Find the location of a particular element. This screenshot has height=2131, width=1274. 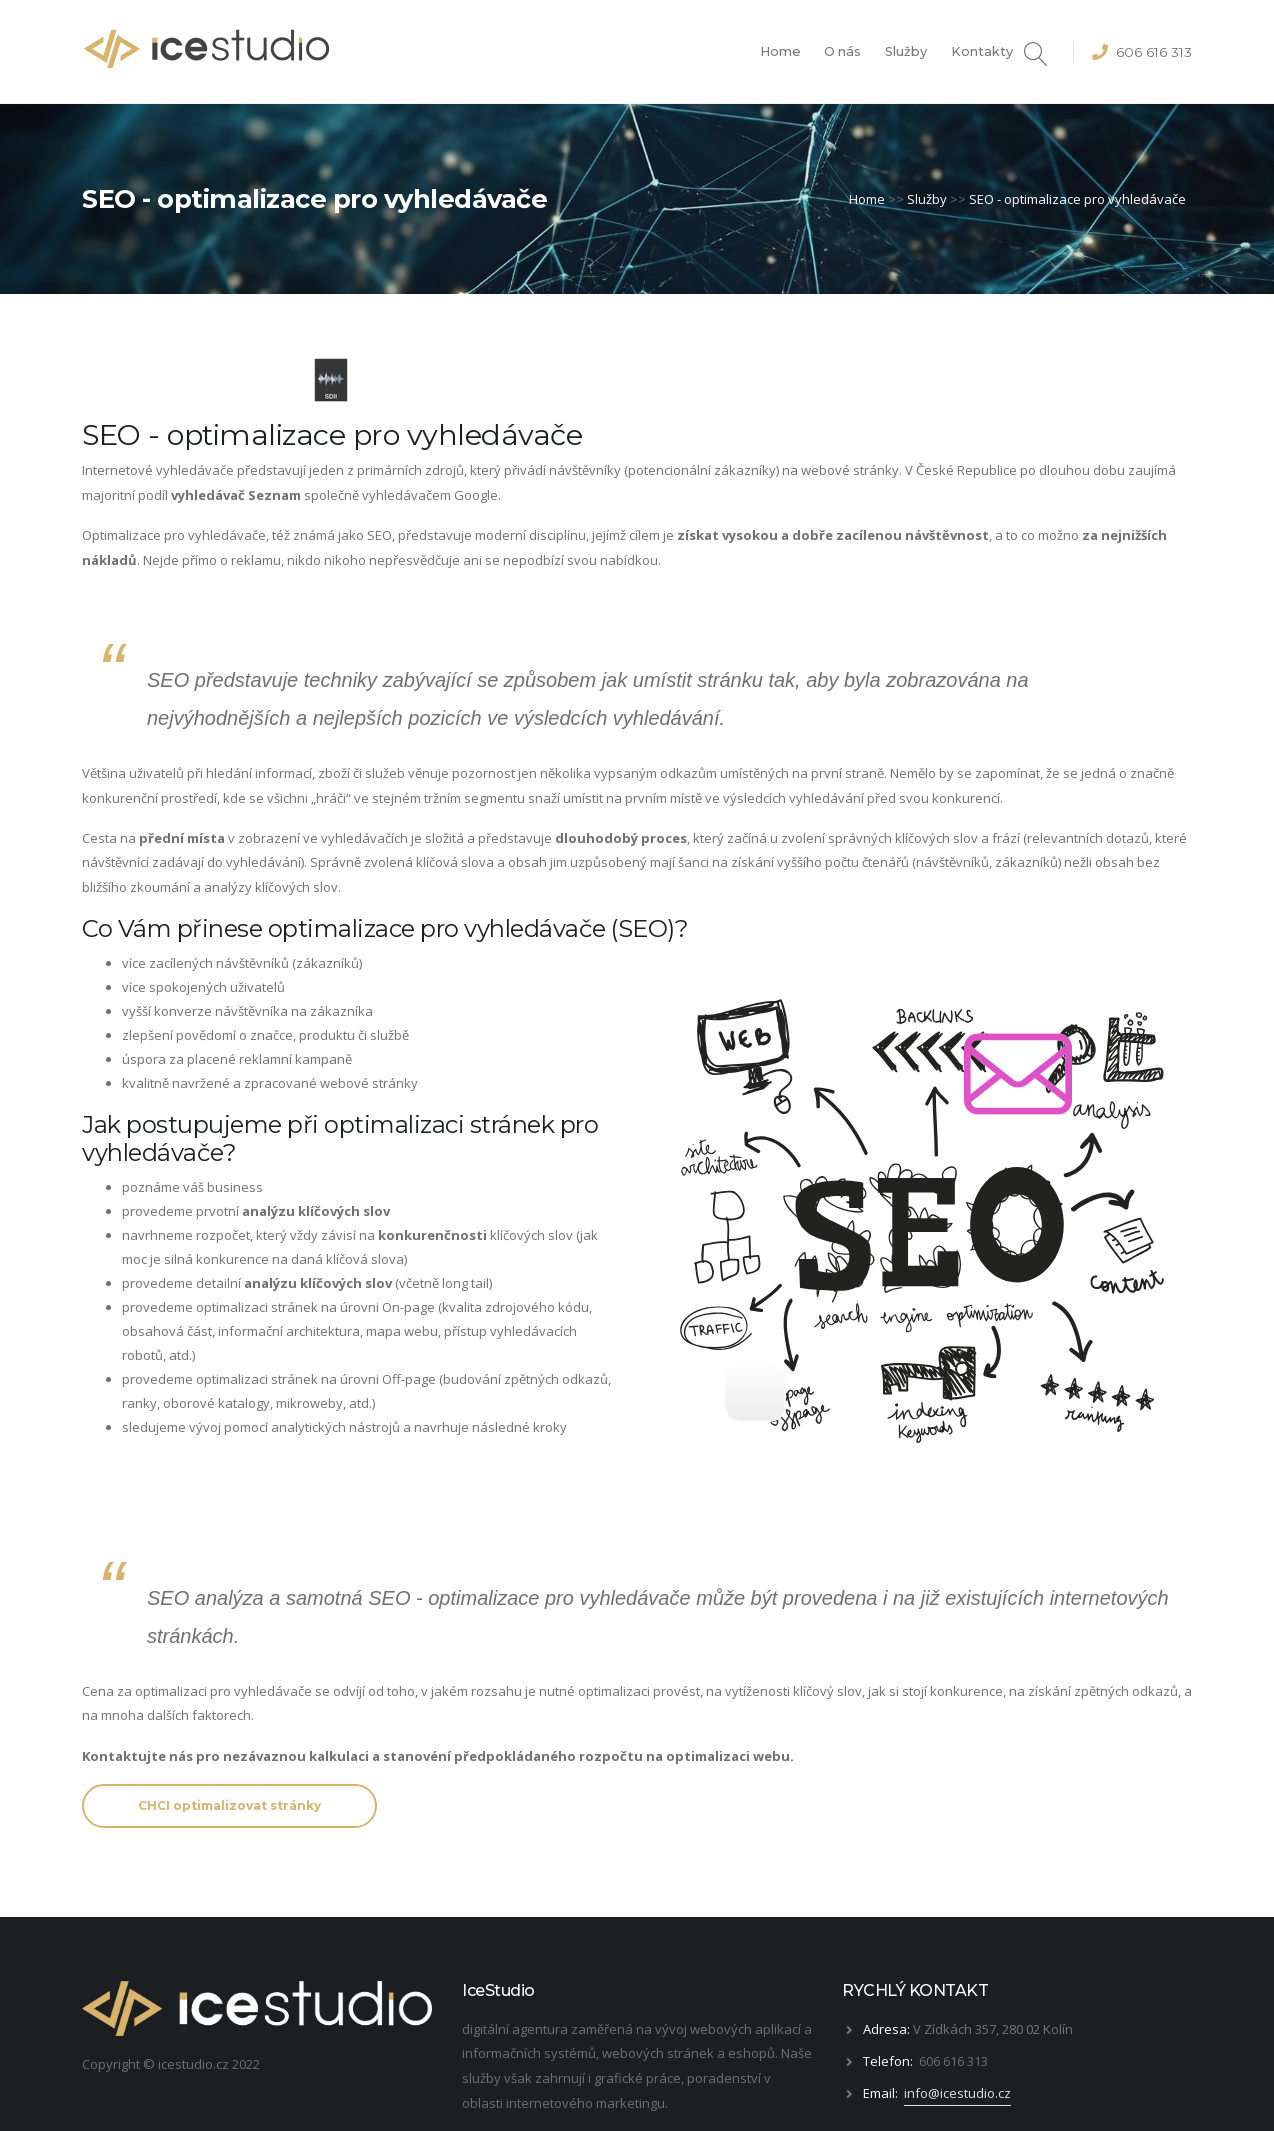

open email application is located at coordinates (1018, 1074).